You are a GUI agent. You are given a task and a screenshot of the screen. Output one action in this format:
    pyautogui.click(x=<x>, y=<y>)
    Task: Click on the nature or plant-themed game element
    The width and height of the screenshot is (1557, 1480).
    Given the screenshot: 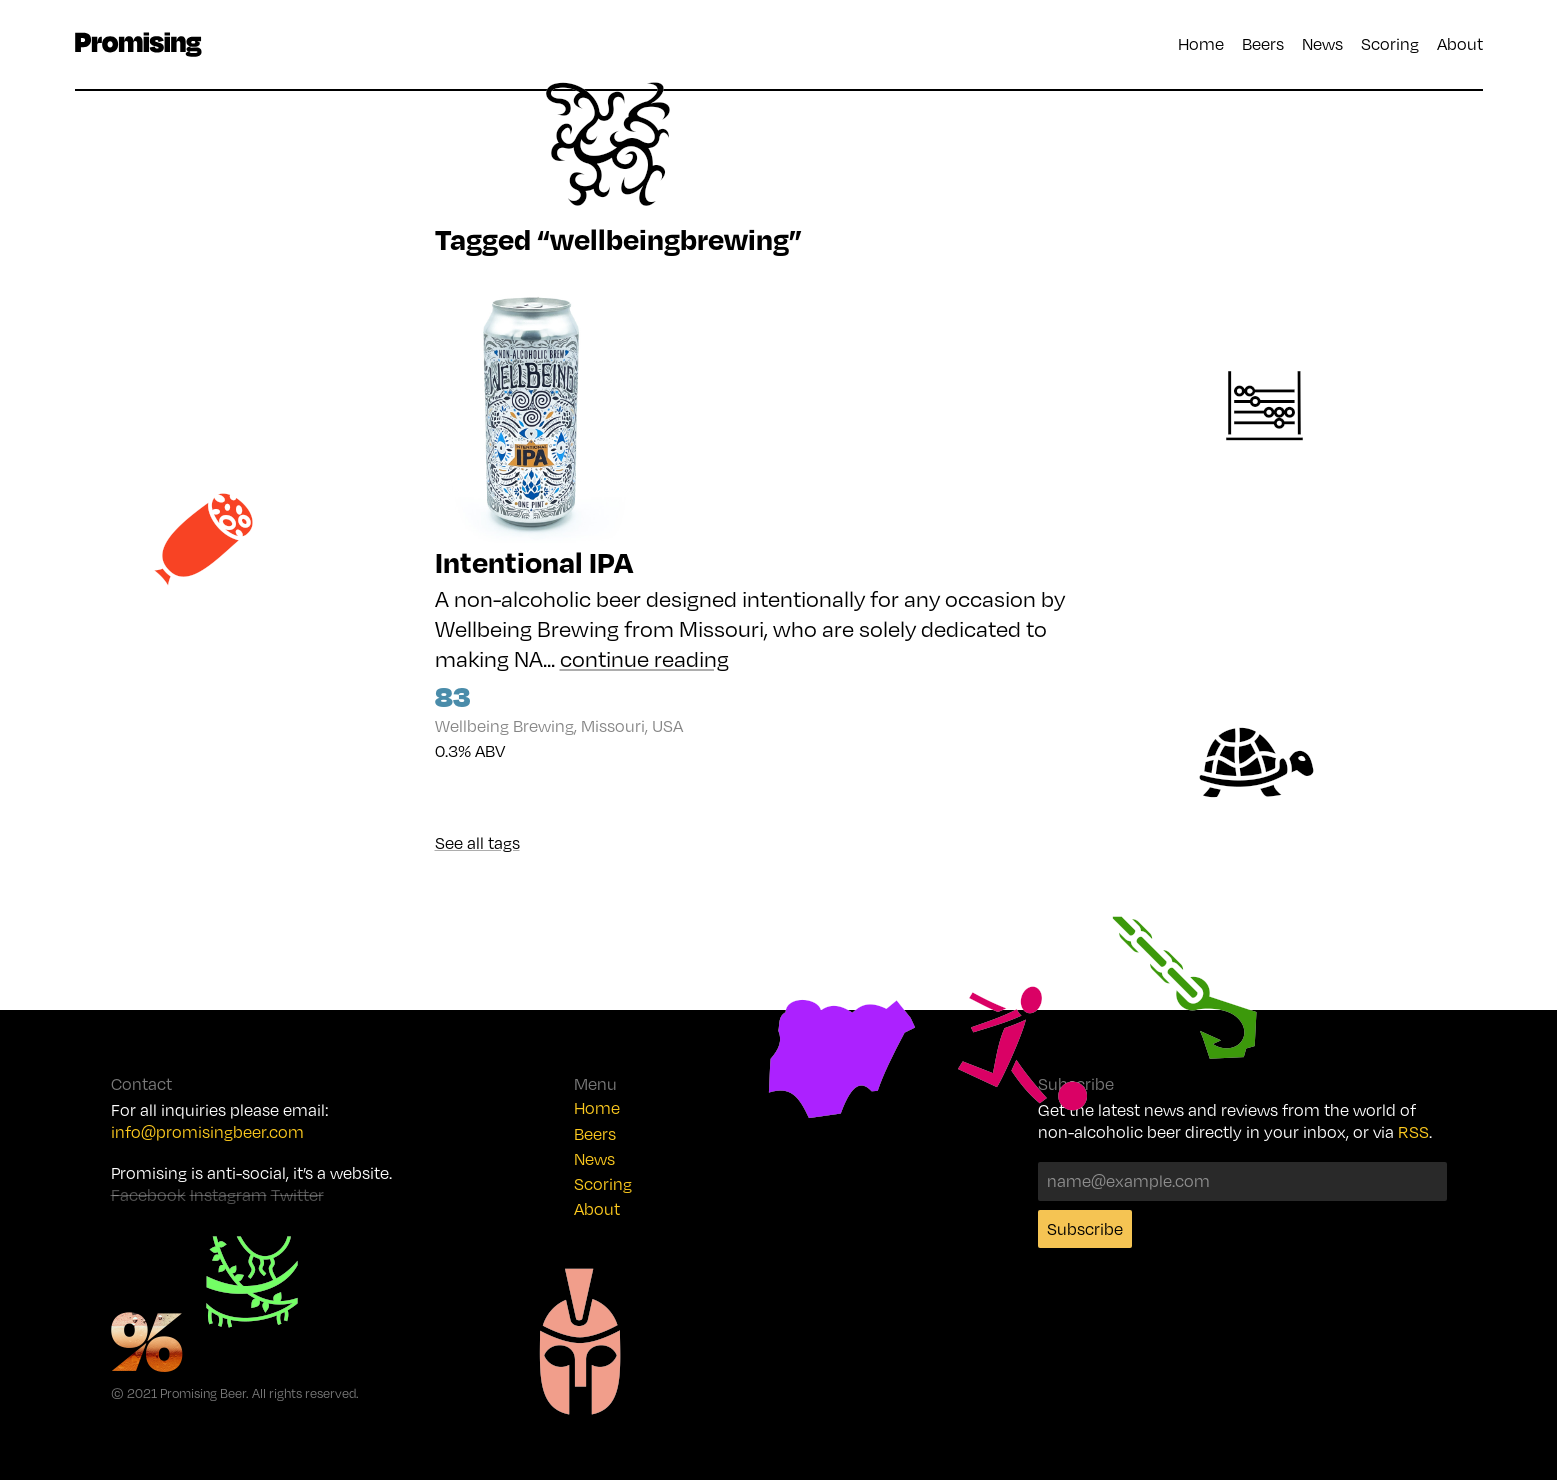 What is the action you would take?
    pyautogui.click(x=252, y=1282)
    